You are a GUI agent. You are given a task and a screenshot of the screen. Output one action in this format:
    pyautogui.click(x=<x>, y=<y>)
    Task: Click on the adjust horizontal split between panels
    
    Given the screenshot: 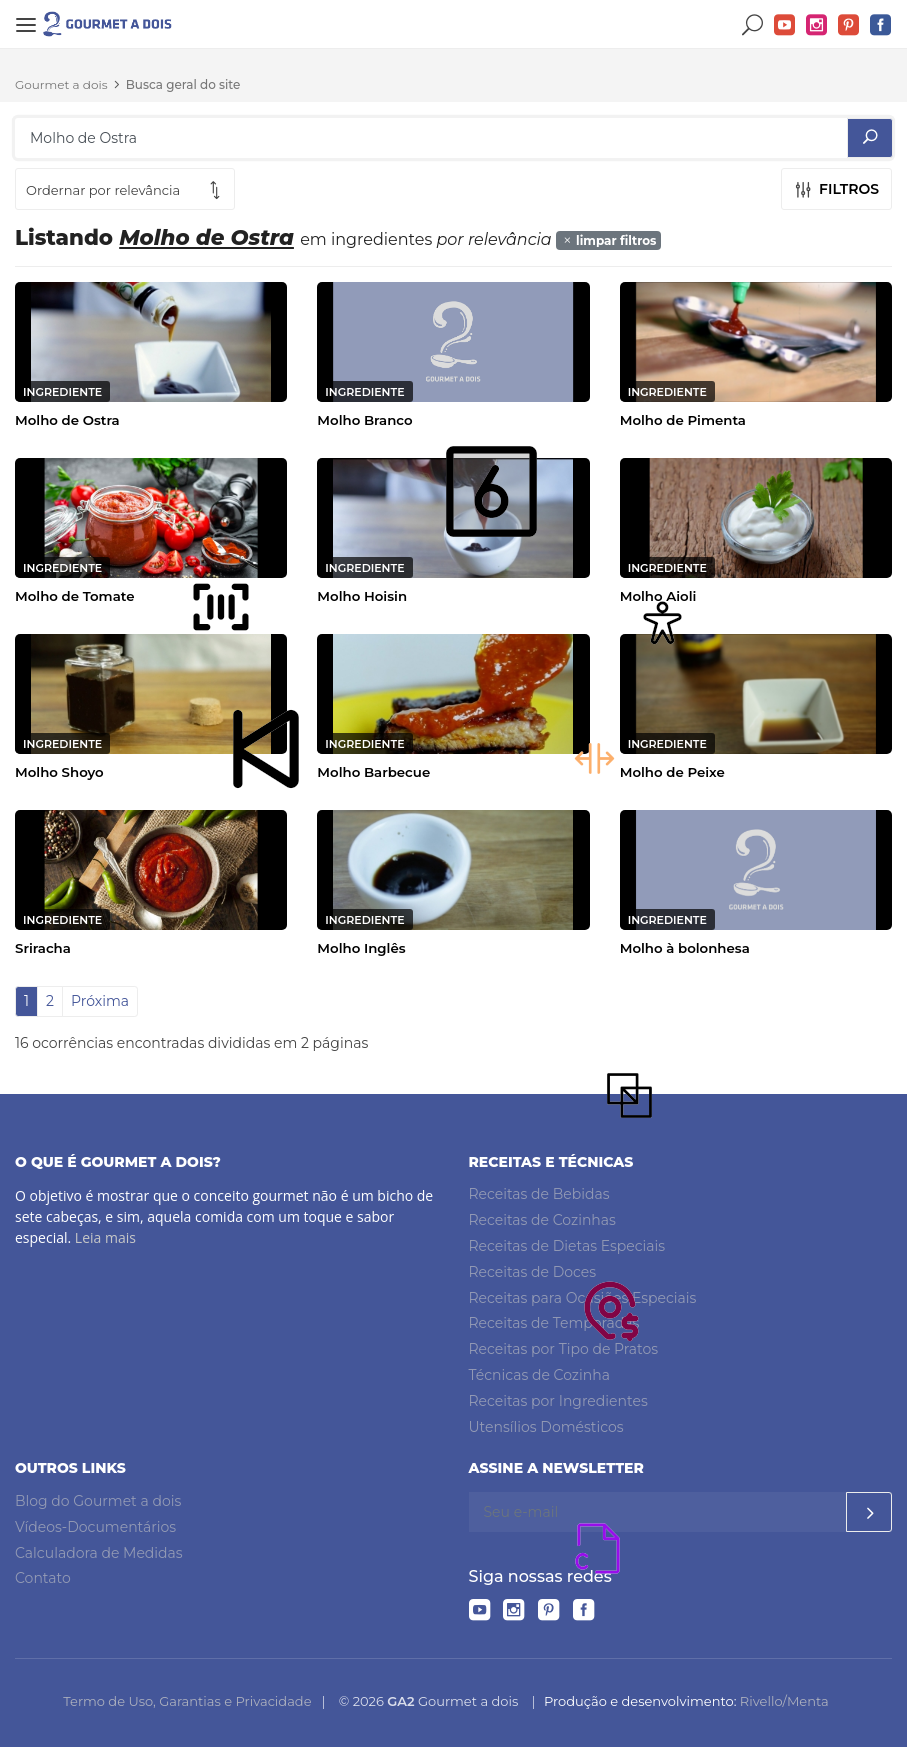 What is the action you would take?
    pyautogui.click(x=594, y=758)
    